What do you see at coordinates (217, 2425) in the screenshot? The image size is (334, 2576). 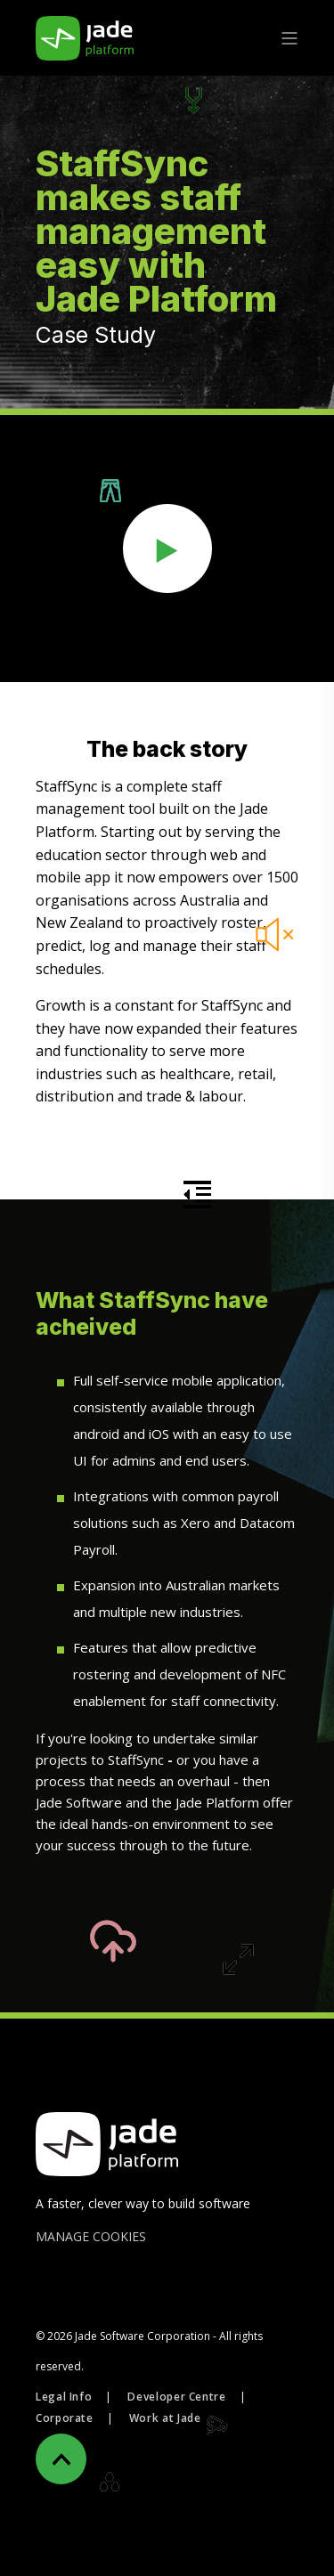 I see `access security camera feed` at bounding box center [217, 2425].